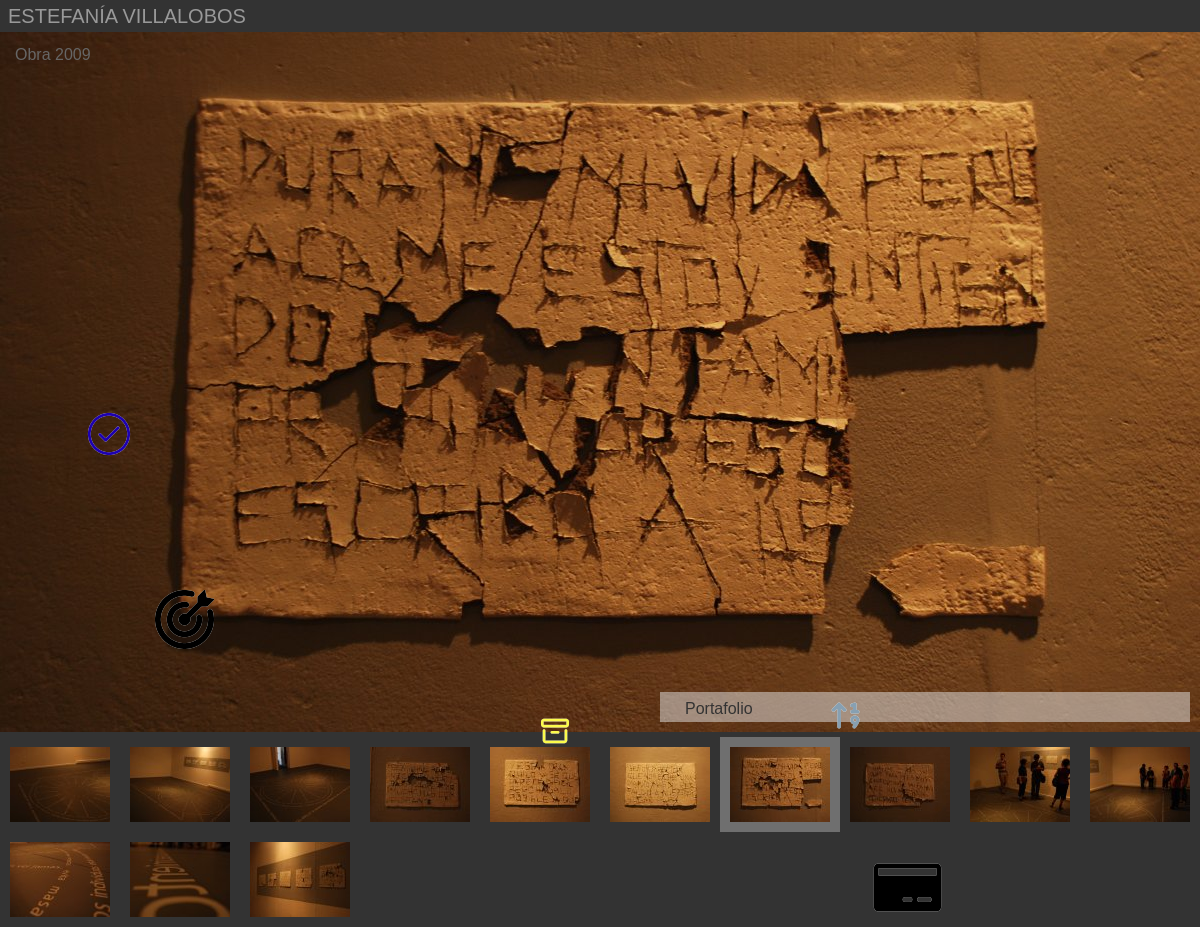 The image size is (1200, 927). What do you see at coordinates (555, 731) in the screenshot?
I see `archive selected items` at bounding box center [555, 731].